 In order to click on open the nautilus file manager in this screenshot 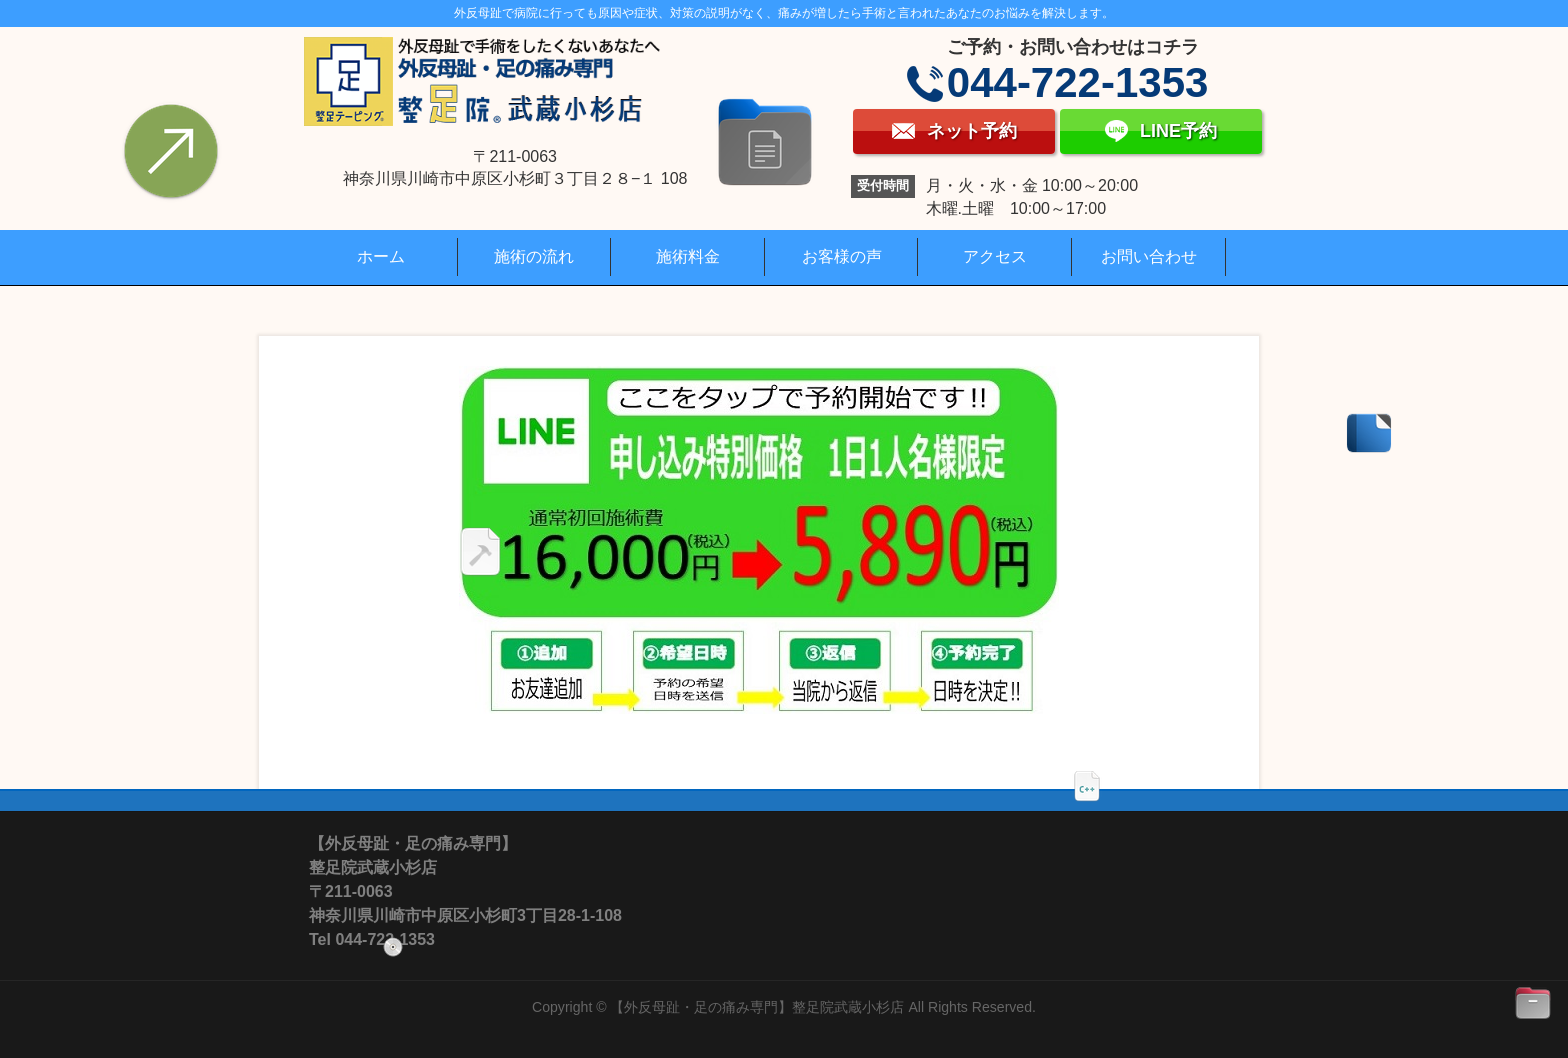, I will do `click(1533, 1003)`.